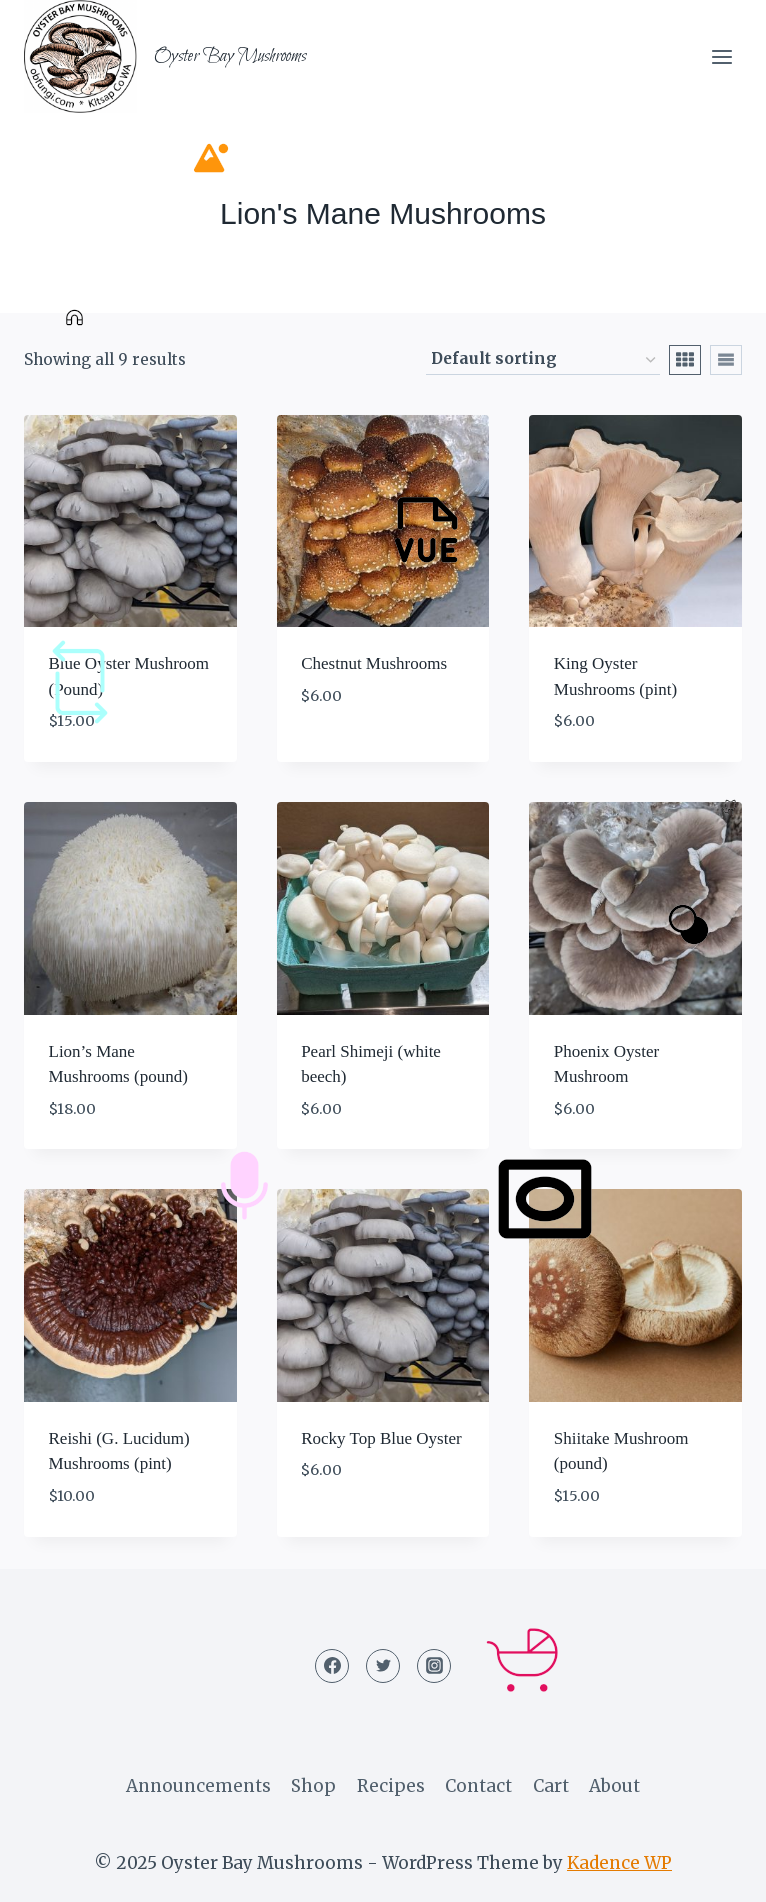 The width and height of the screenshot is (766, 1902). I want to click on vue.js component or project file, so click(427, 532).